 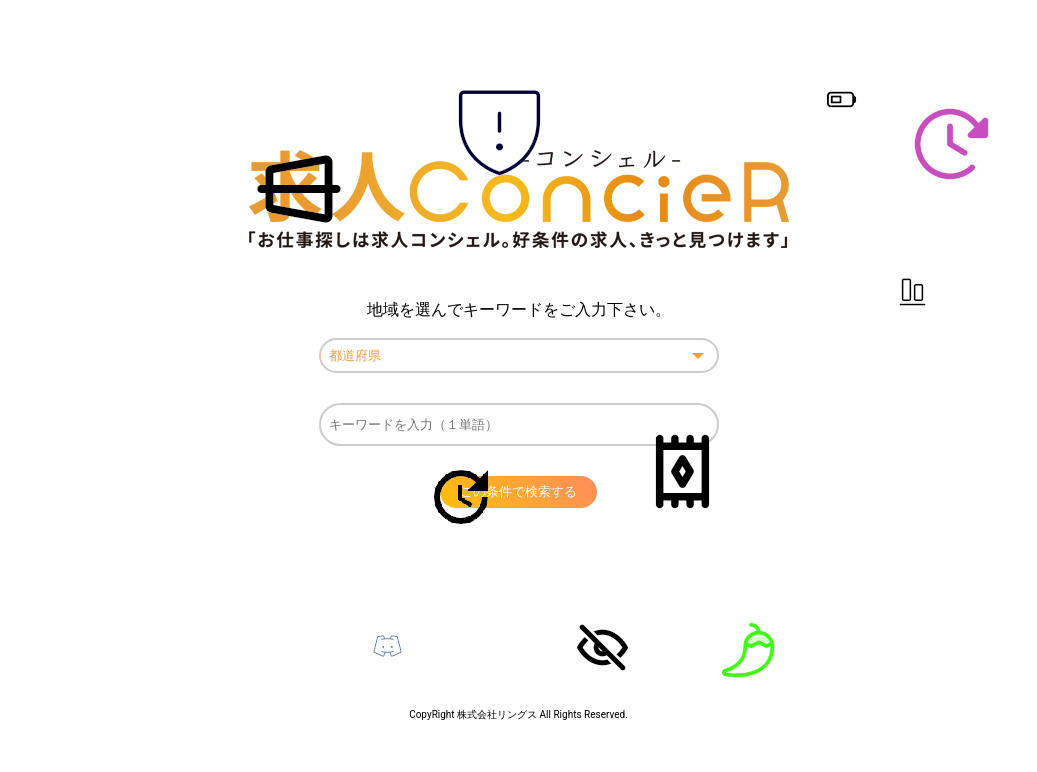 What do you see at coordinates (299, 189) in the screenshot?
I see `adjust perspective or viewing angle` at bounding box center [299, 189].